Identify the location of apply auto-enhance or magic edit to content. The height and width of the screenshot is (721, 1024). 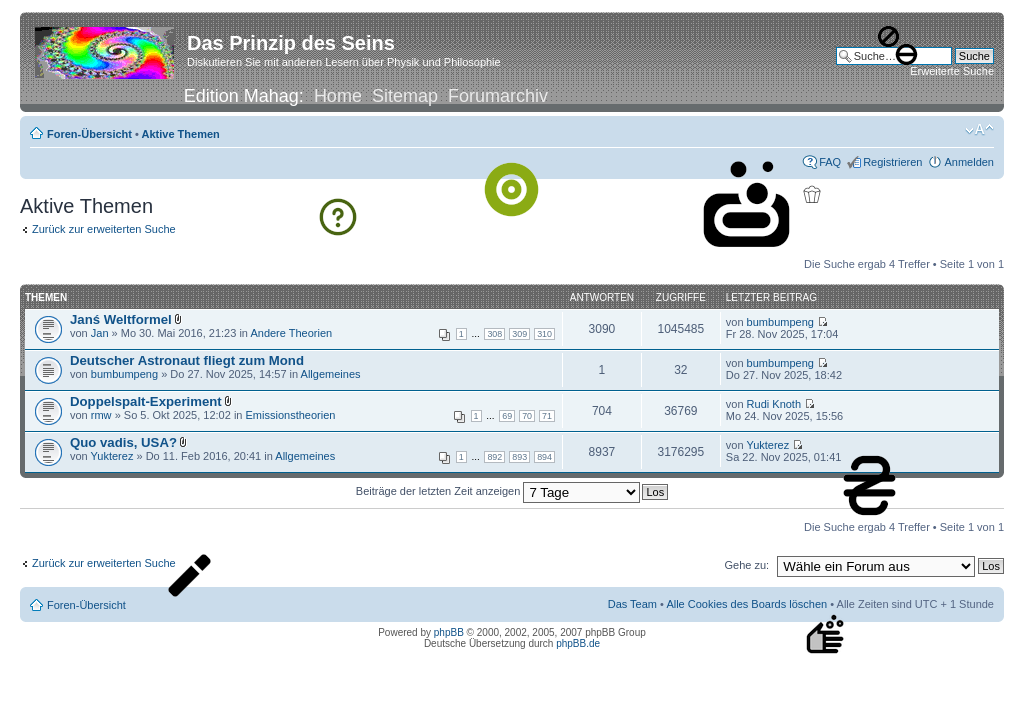
(189, 575).